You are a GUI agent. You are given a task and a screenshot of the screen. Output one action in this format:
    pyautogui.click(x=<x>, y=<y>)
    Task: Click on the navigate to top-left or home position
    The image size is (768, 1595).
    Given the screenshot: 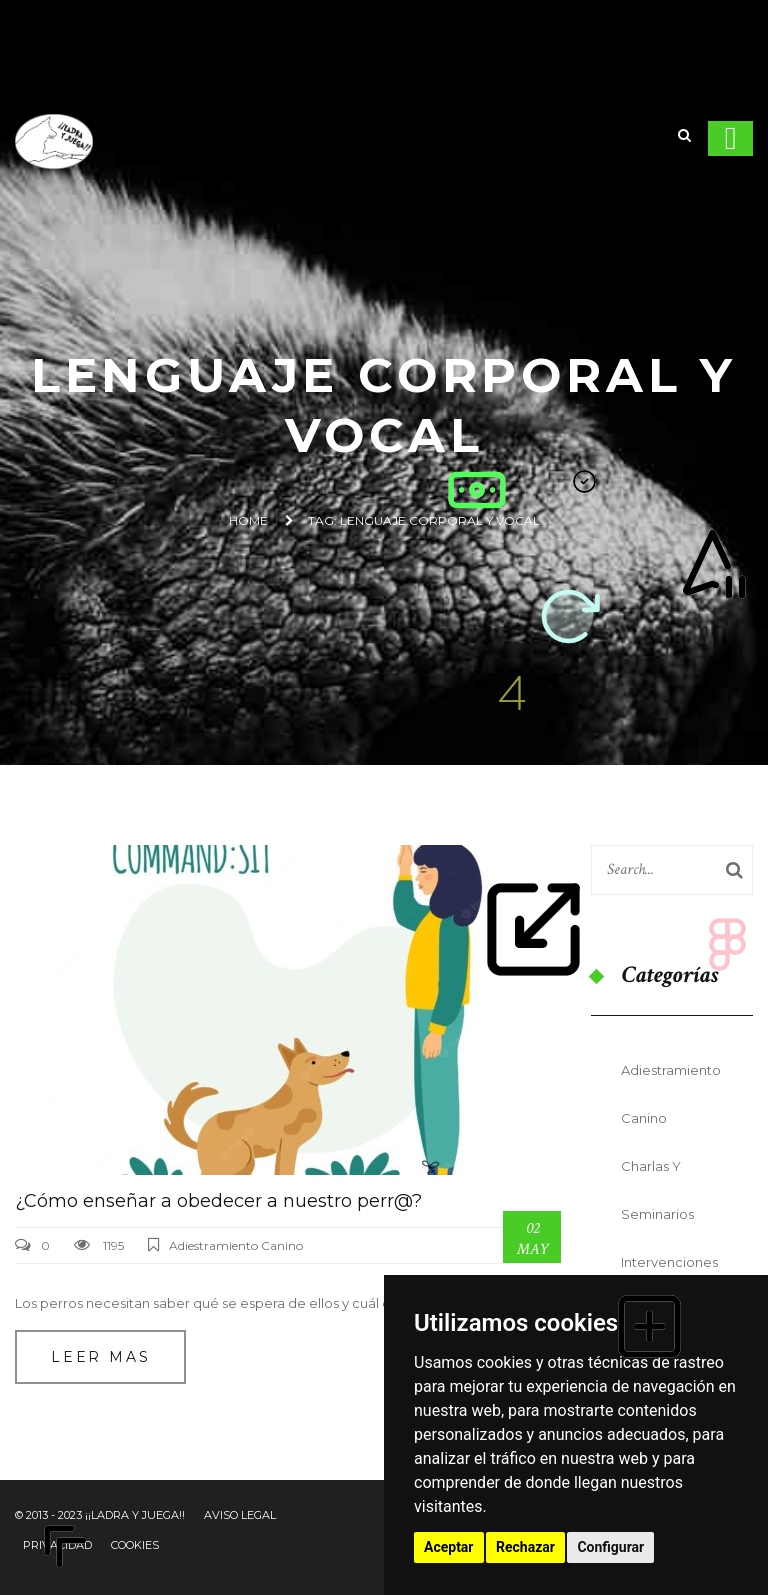 What is the action you would take?
    pyautogui.click(x=62, y=1543)
    